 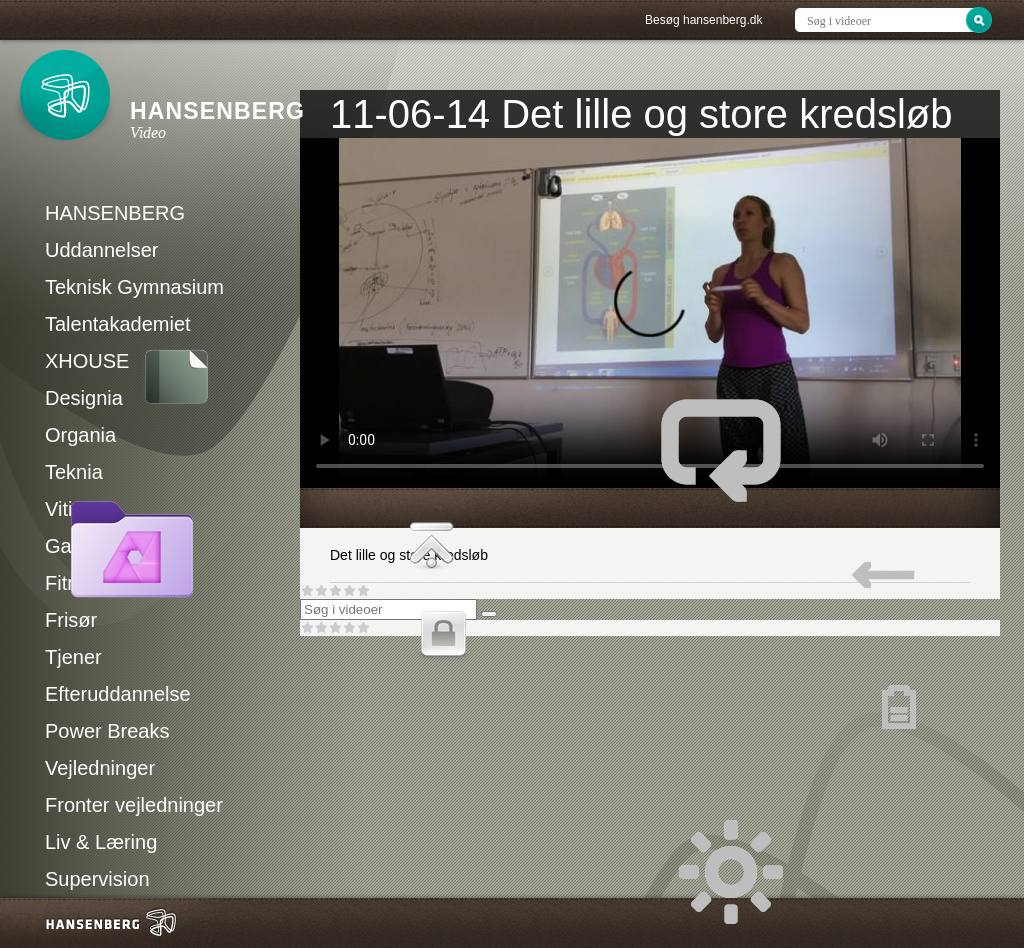 I want to click on play previous track in playlist, so click(x=884, y=575).